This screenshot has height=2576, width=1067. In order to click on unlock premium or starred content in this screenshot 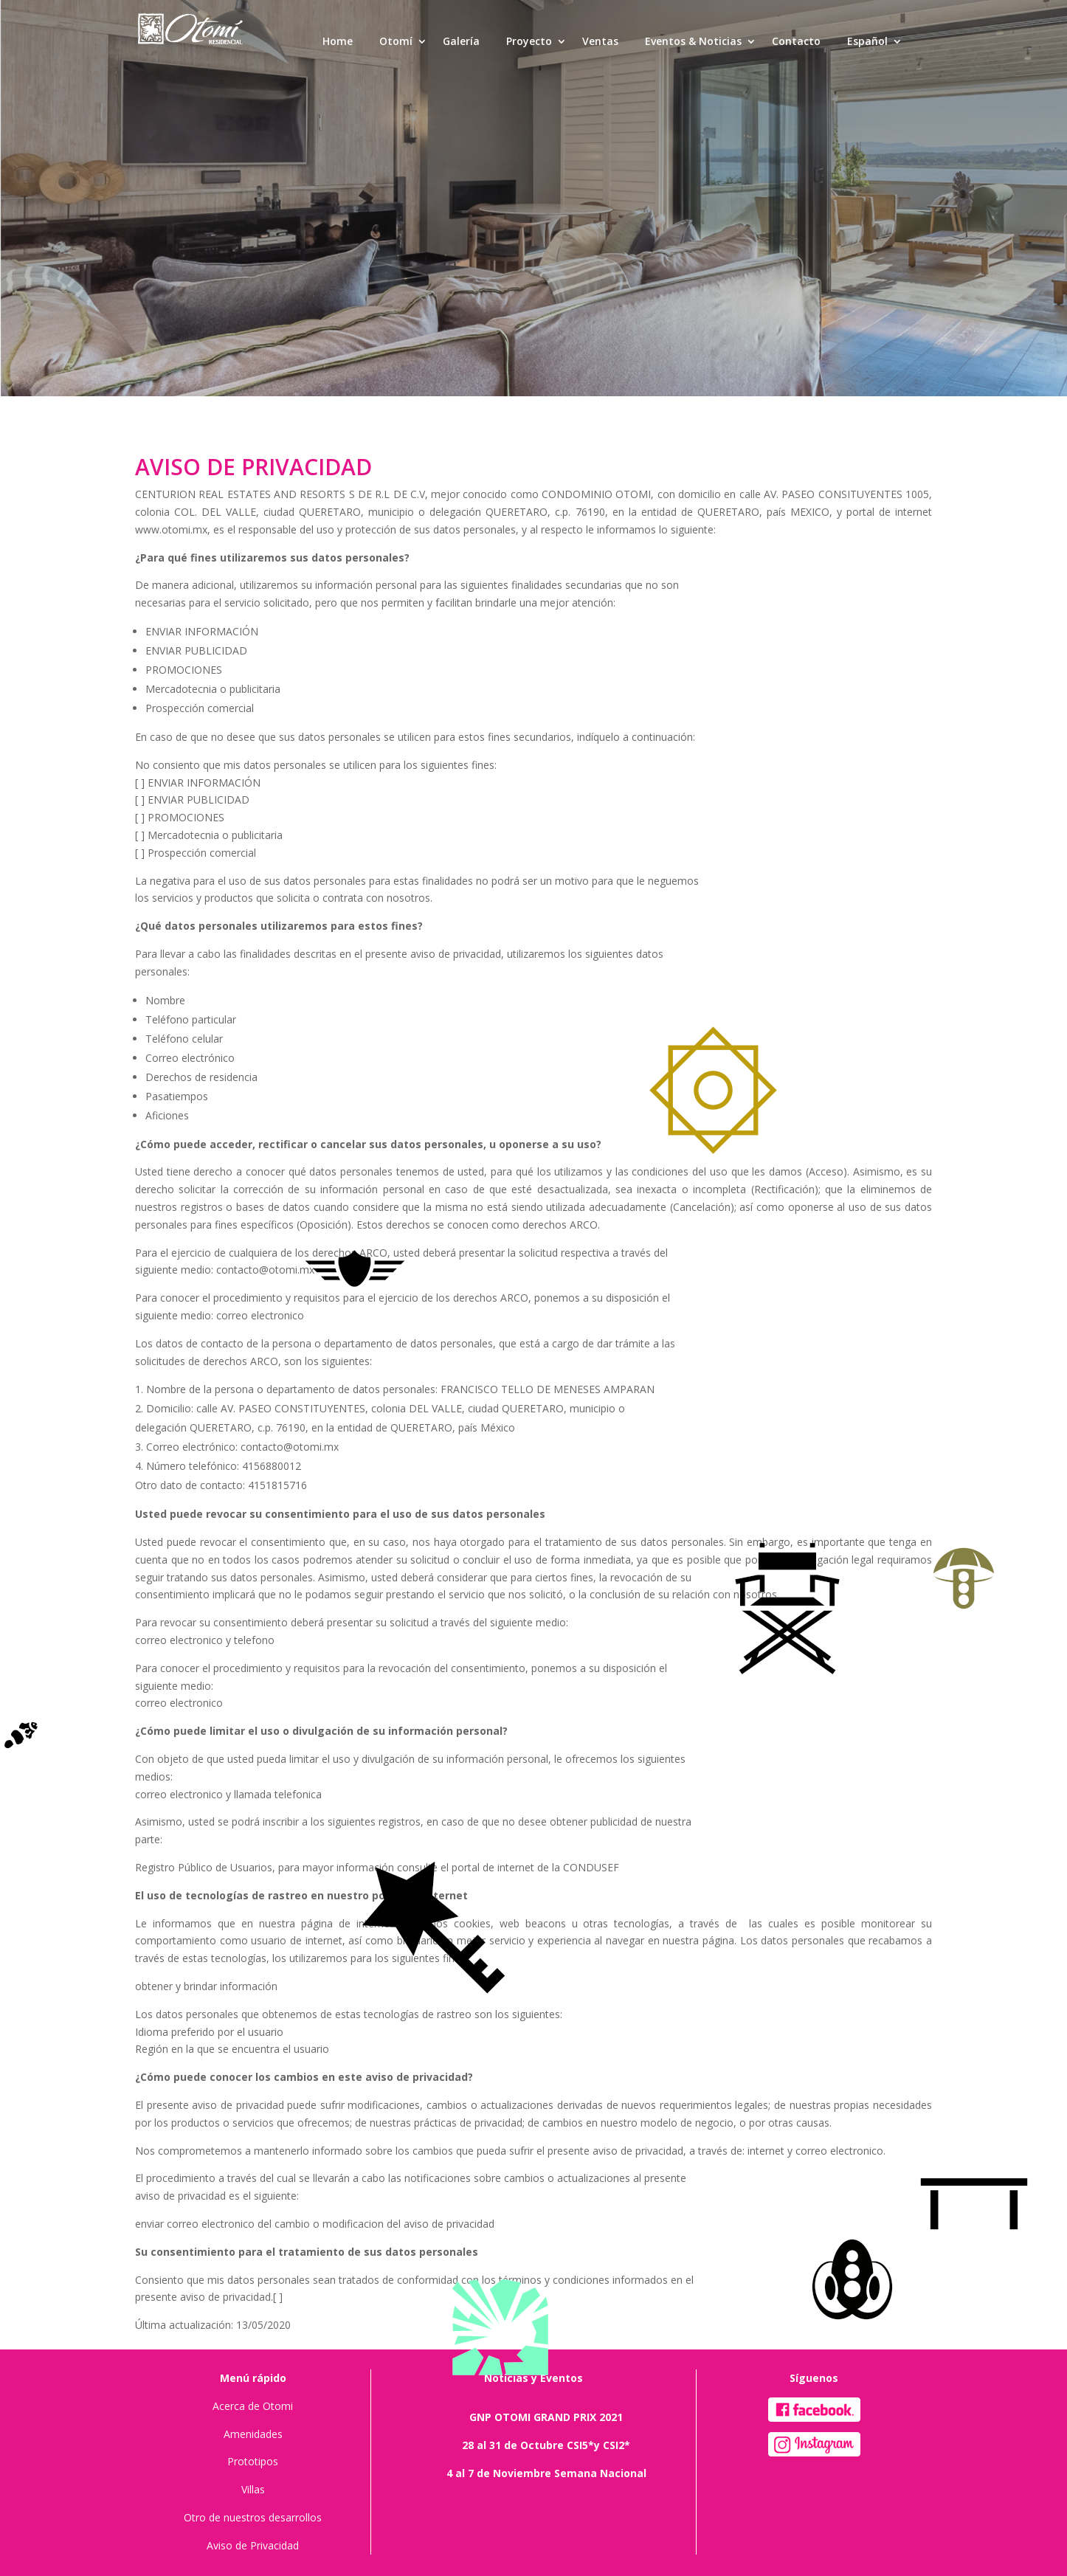, I will do `click(434, 1927)`.